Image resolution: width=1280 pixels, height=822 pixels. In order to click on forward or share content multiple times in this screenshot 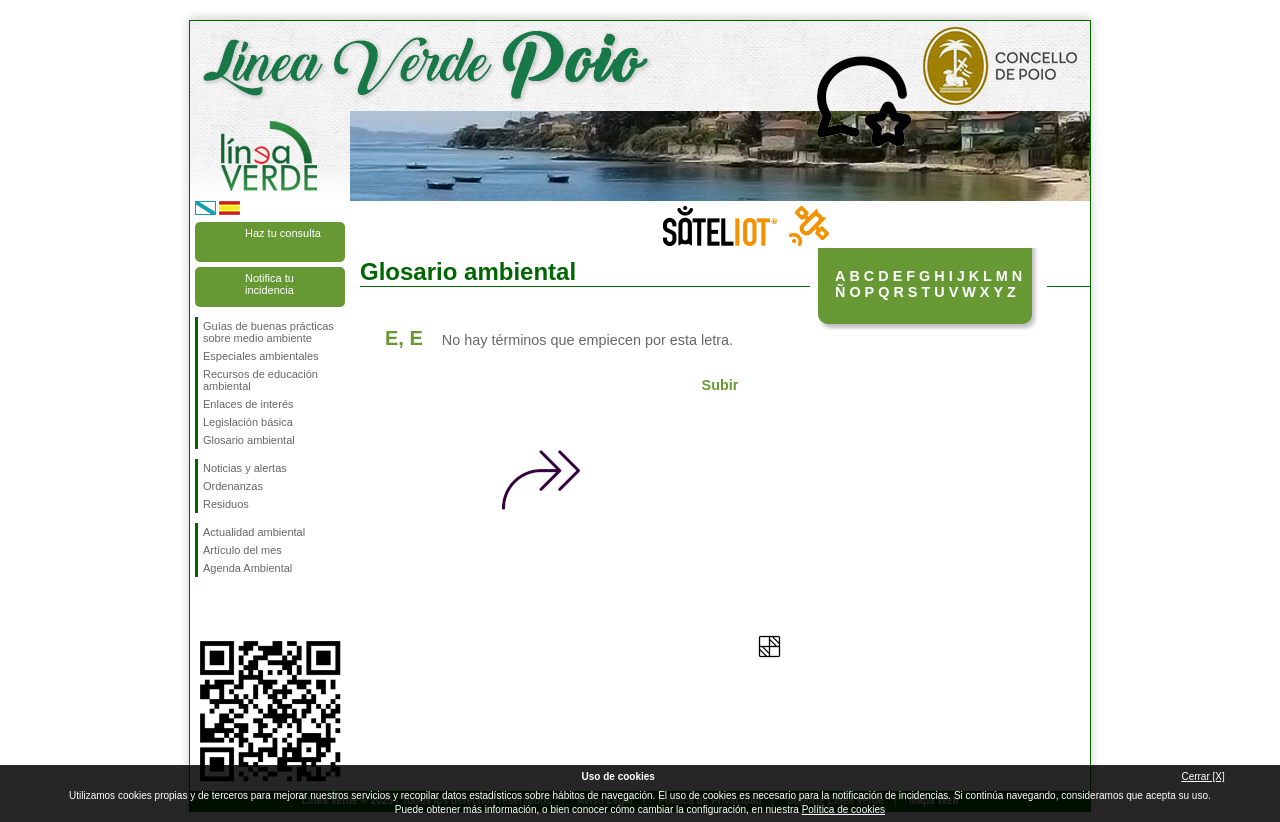, I will do `click(541, 480)`.